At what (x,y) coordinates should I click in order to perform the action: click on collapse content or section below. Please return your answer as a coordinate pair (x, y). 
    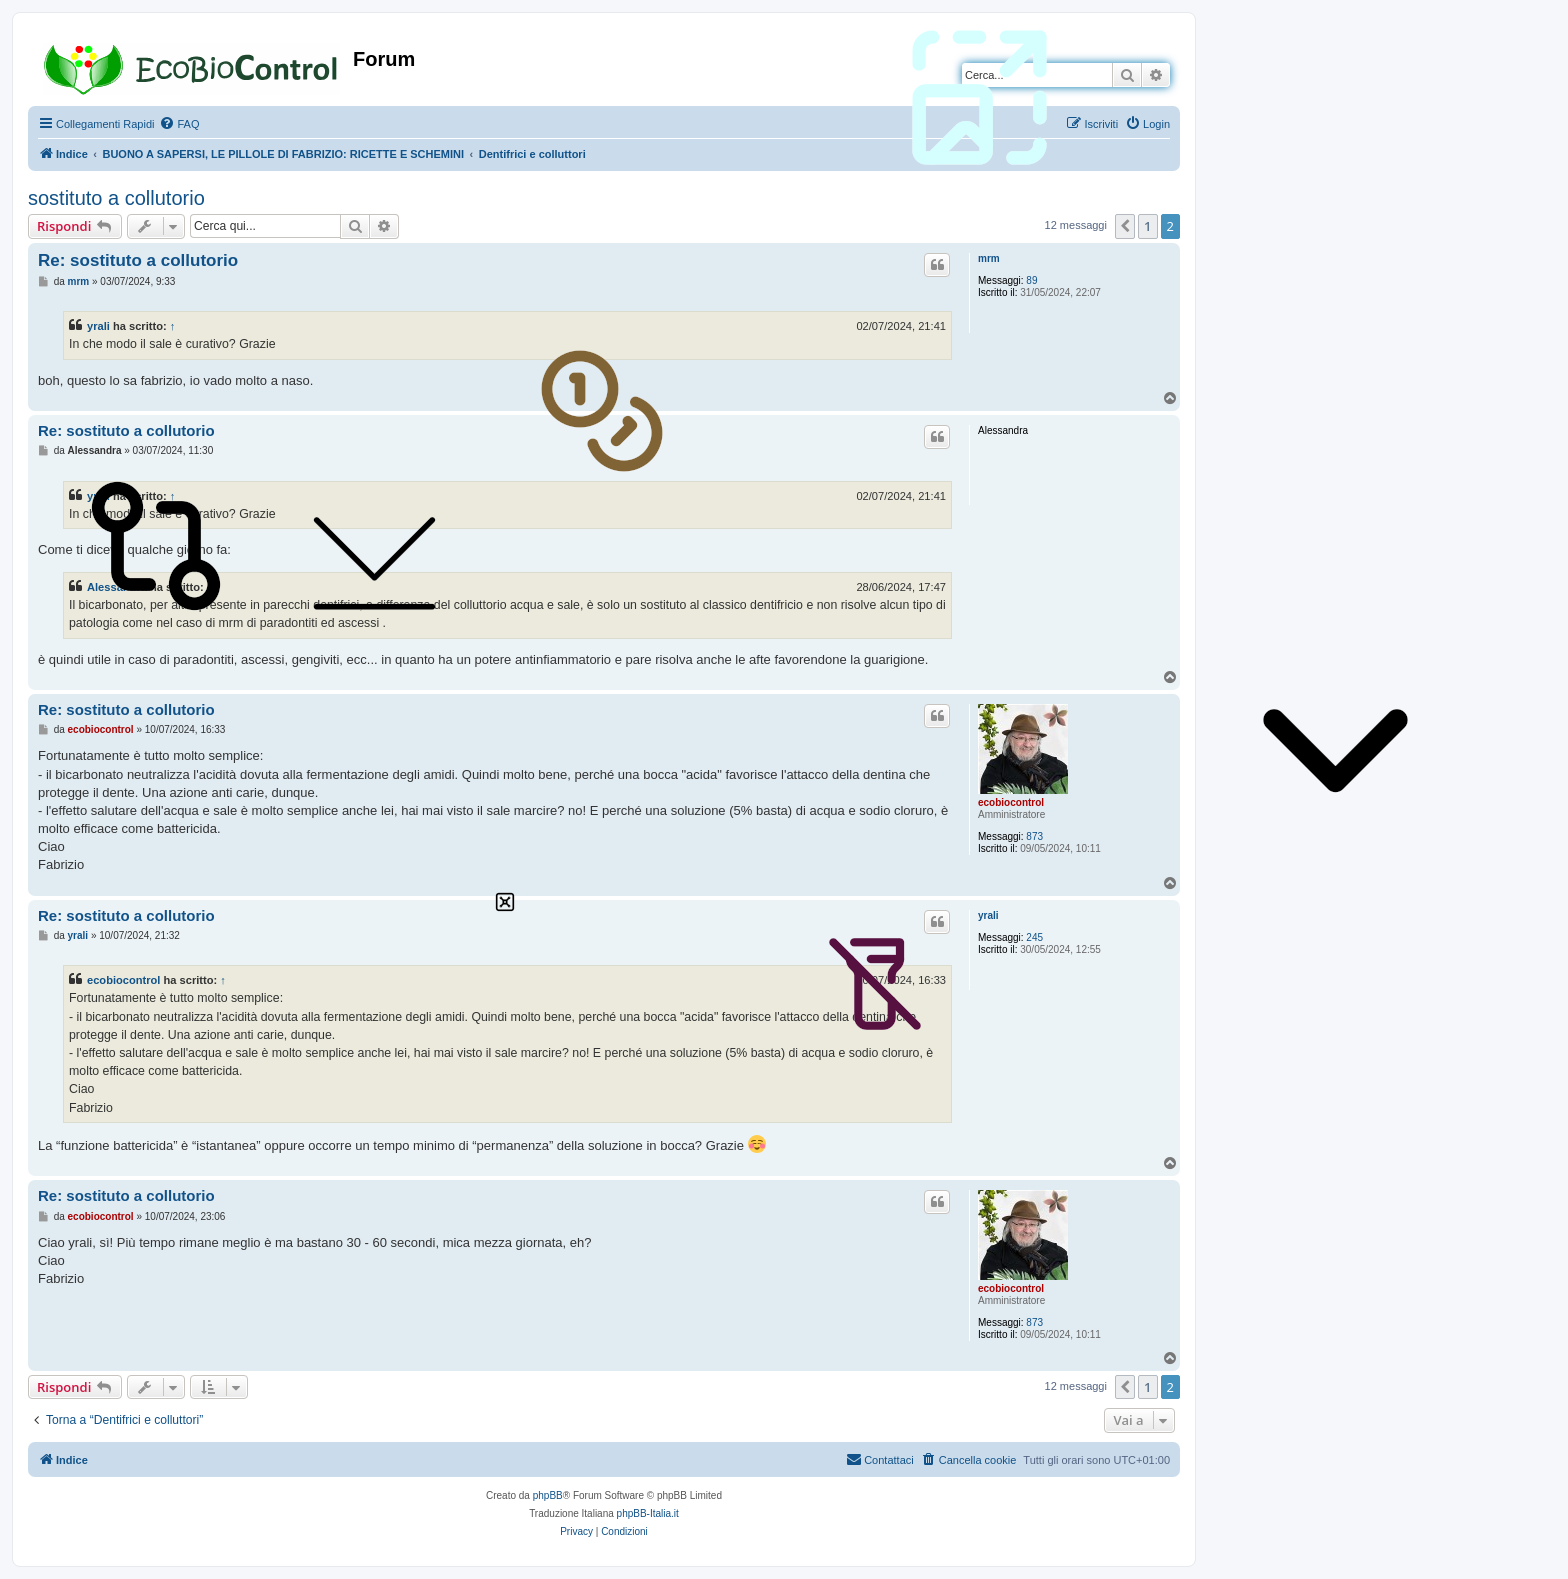
    Looking at the image, I should click on (374, 560).